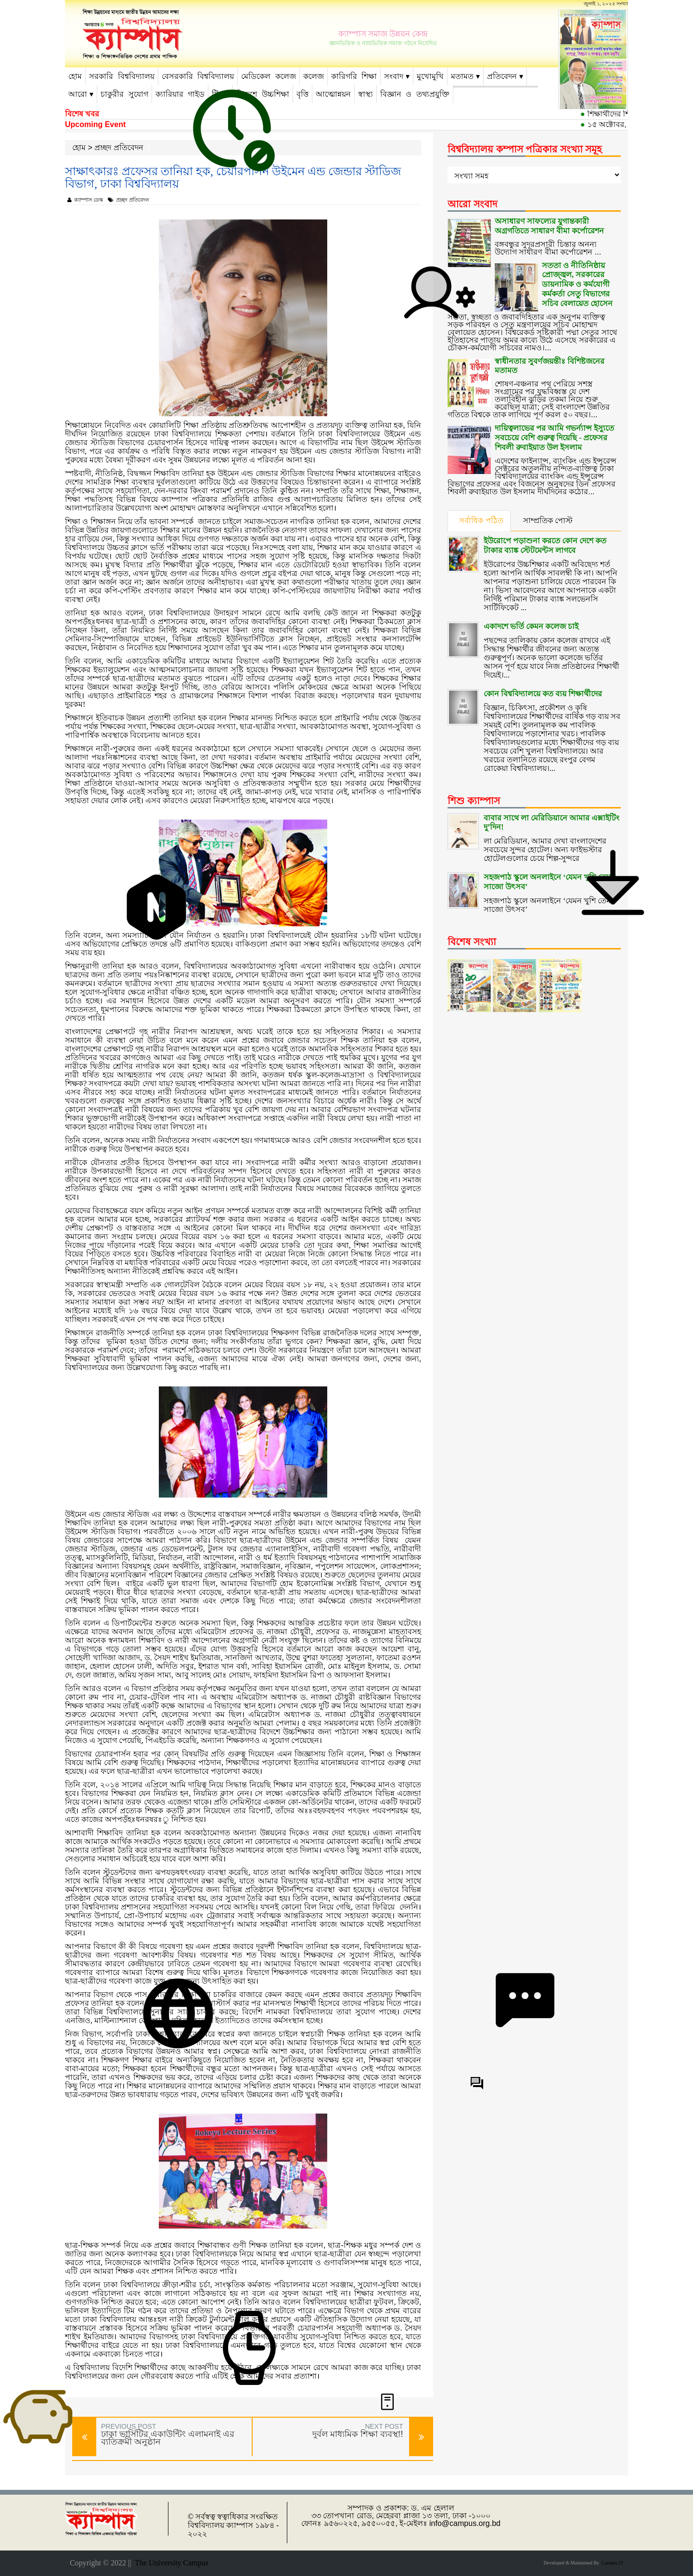 The height and width of the screenshot is (2576, 693). Describe the element at coordinates (613, 884) in the screenshot. I see `download file to device` at that location.